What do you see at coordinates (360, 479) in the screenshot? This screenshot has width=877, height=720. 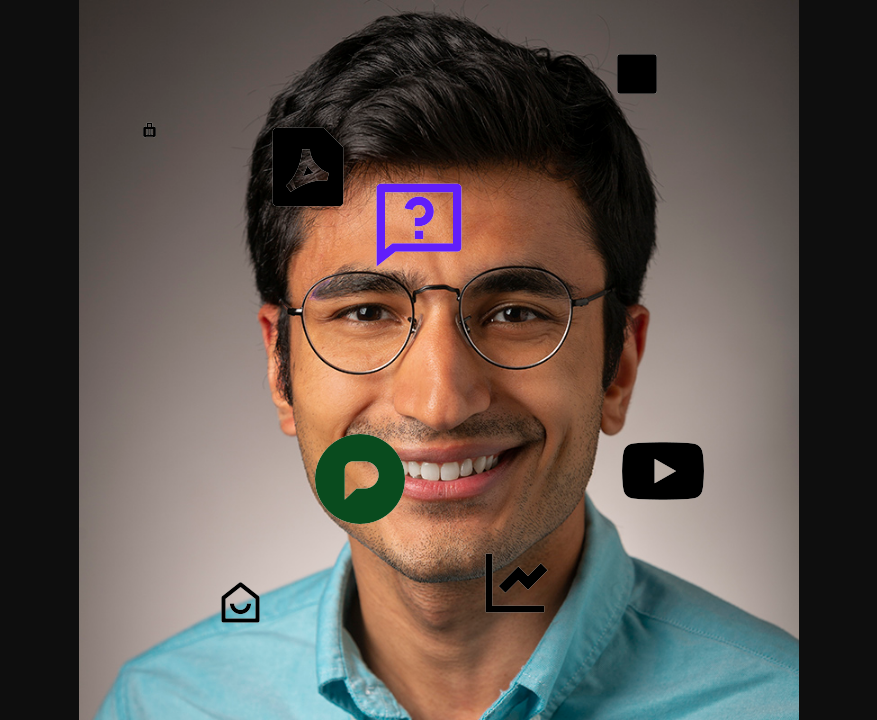 I see `open the pixelfed app` at bounding box center [360, 479].